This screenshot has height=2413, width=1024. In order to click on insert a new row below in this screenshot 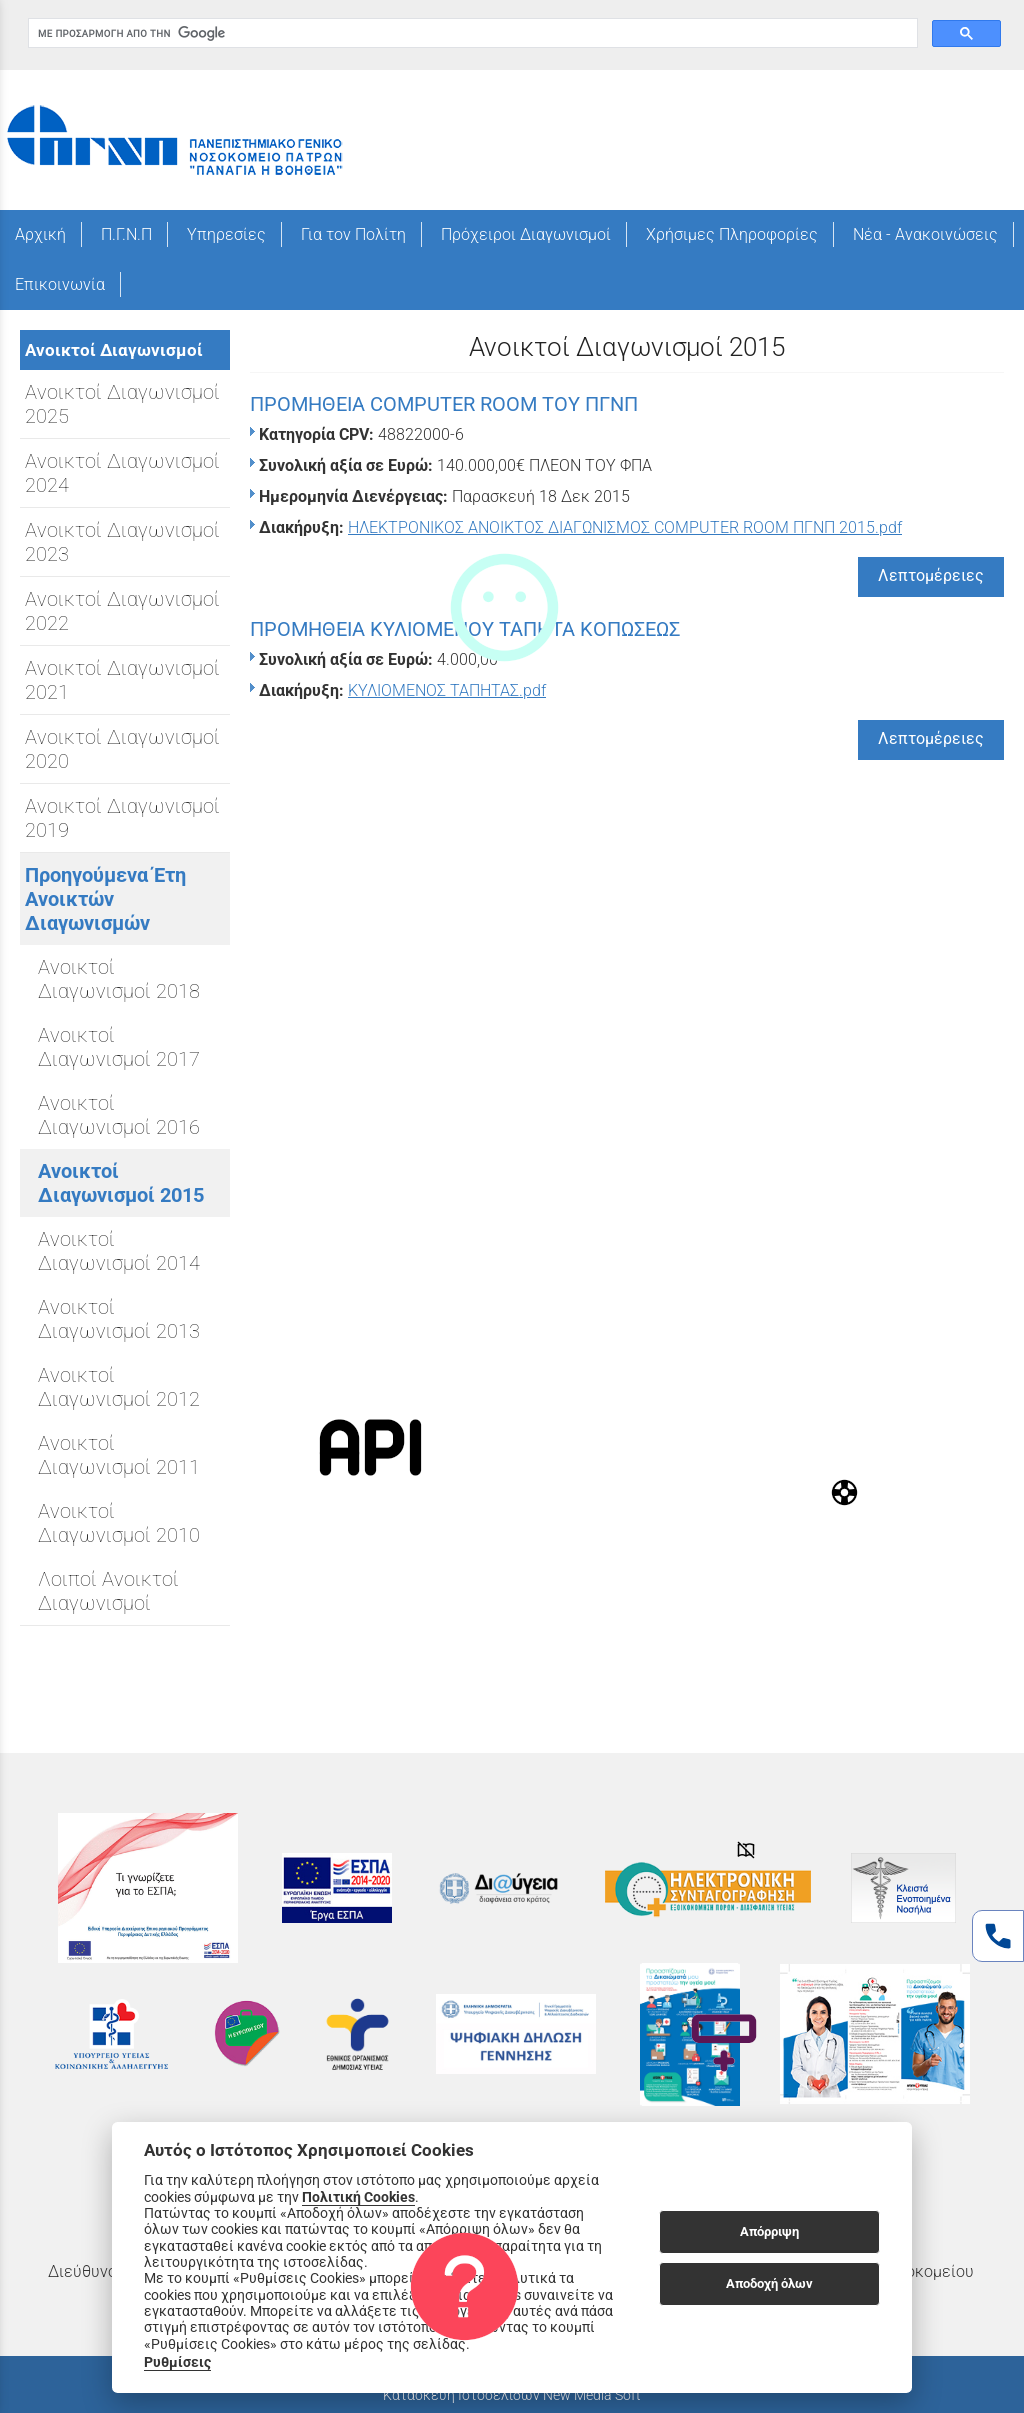, I will do `click(724, 2043)`.